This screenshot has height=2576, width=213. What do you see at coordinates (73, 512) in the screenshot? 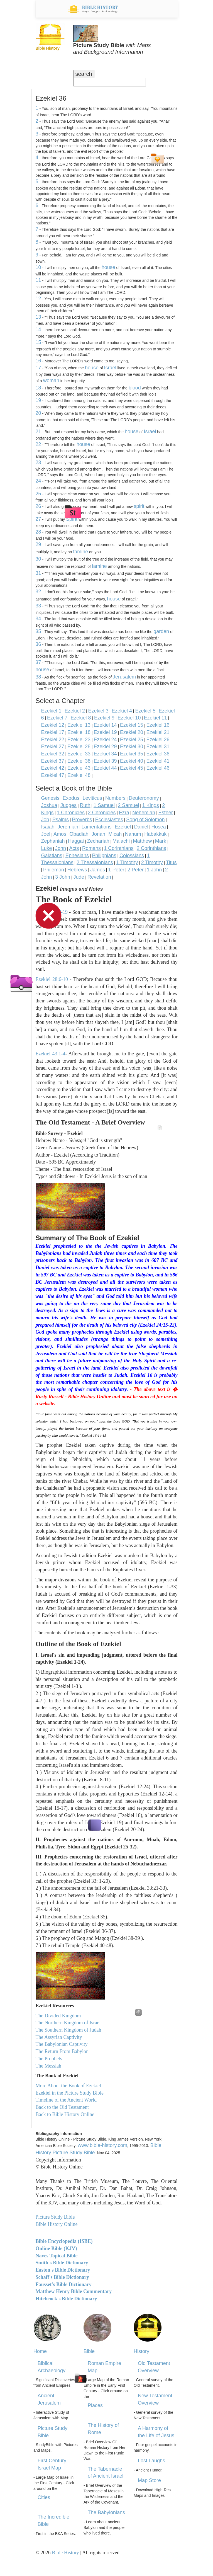
I see `open adobe stock assets folder` at bounding box center [73, 512].